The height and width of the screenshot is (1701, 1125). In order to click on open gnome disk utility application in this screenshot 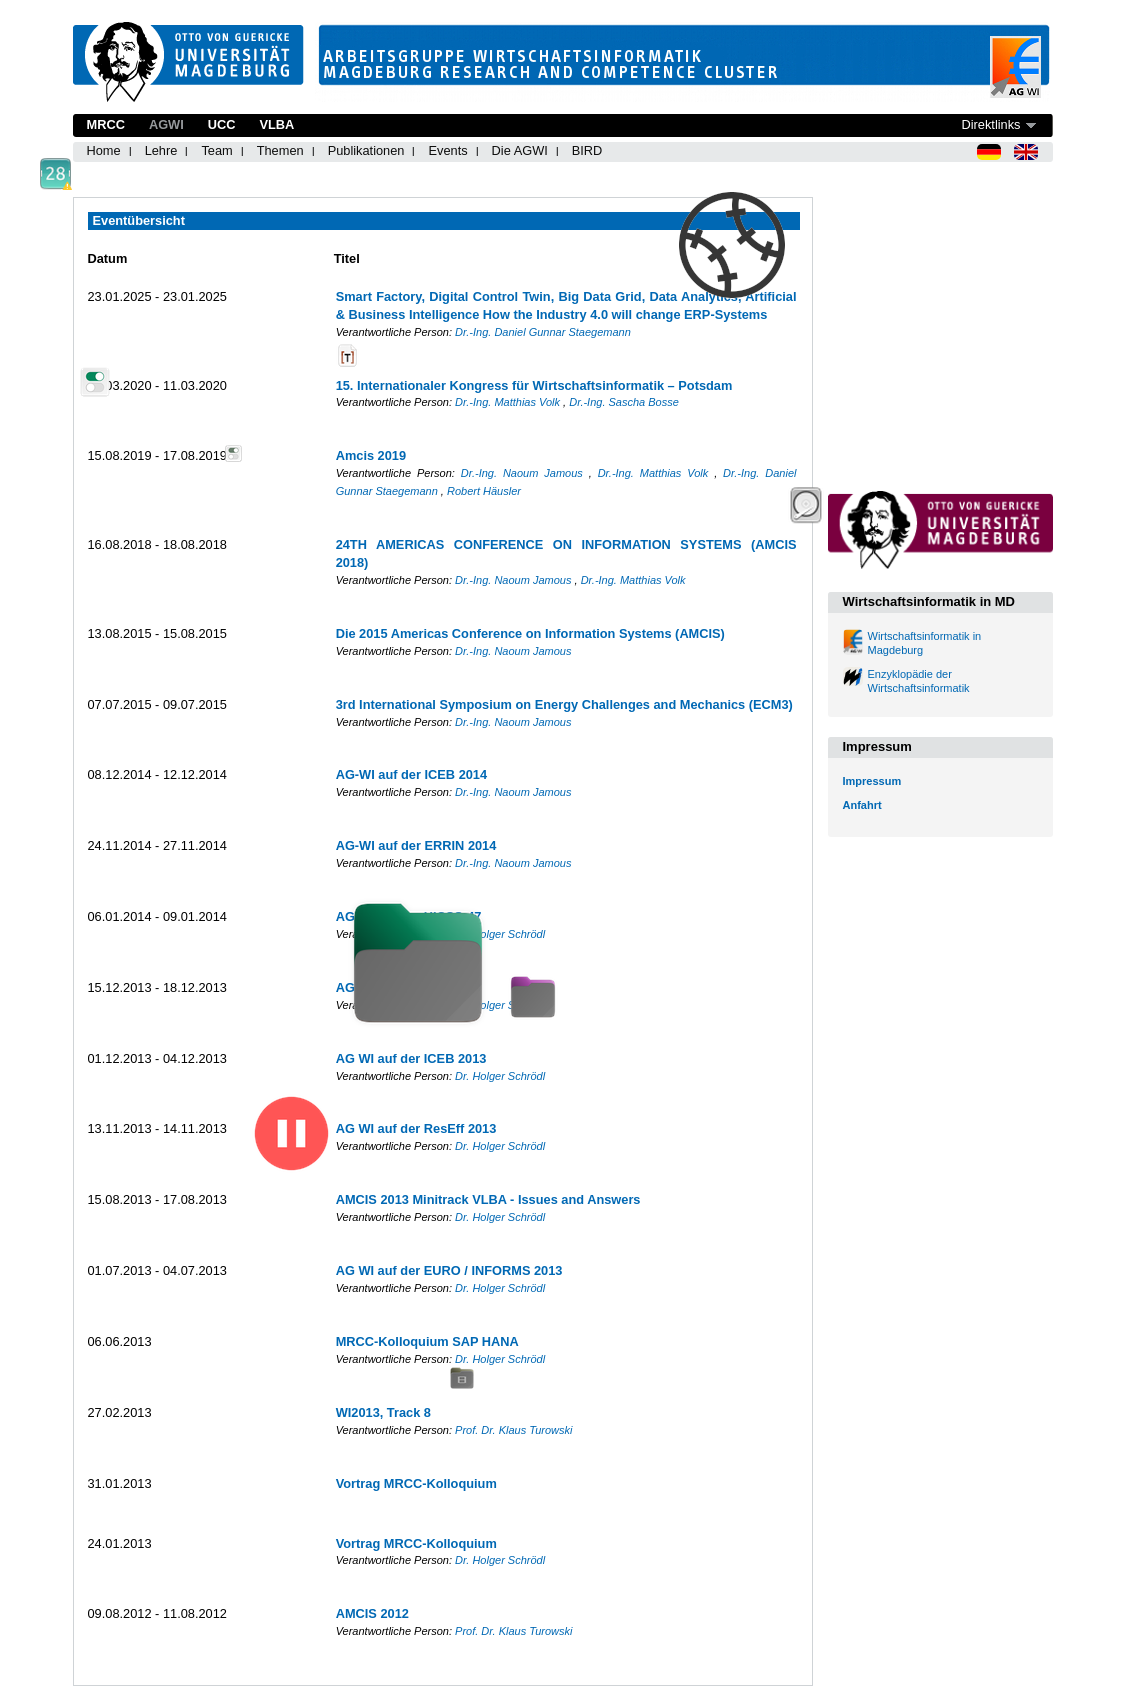, I will do `click(806, 505)`.